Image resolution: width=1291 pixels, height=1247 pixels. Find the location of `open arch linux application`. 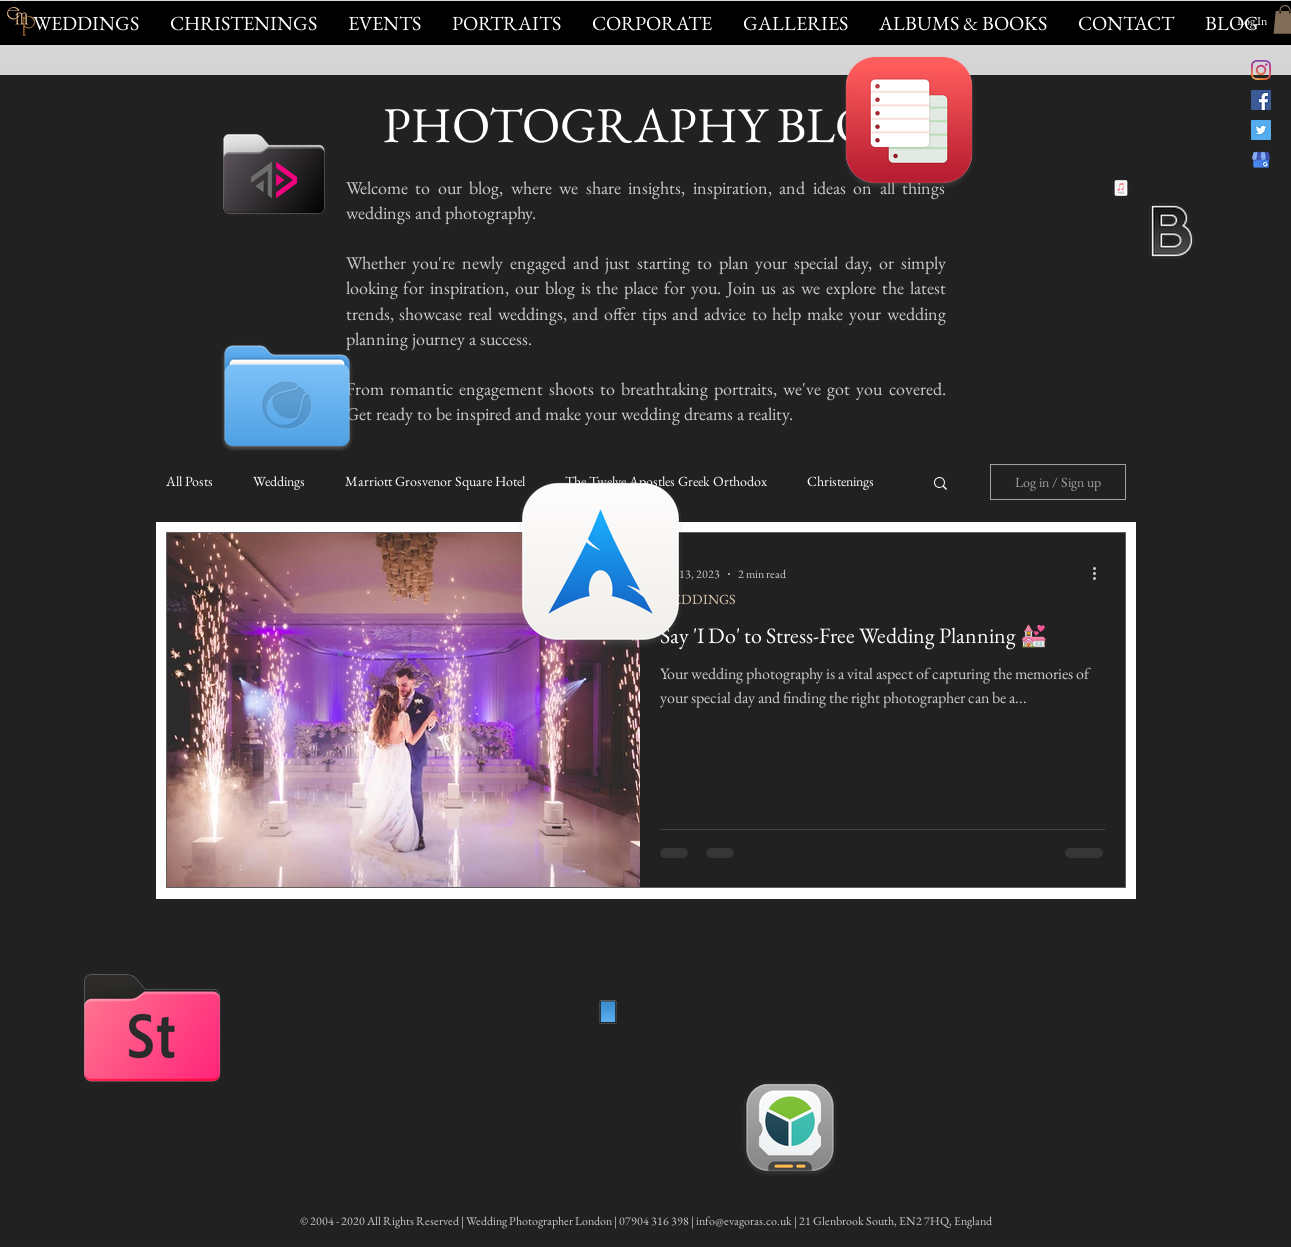

open arch linux application is located at coordinates (600, 561).